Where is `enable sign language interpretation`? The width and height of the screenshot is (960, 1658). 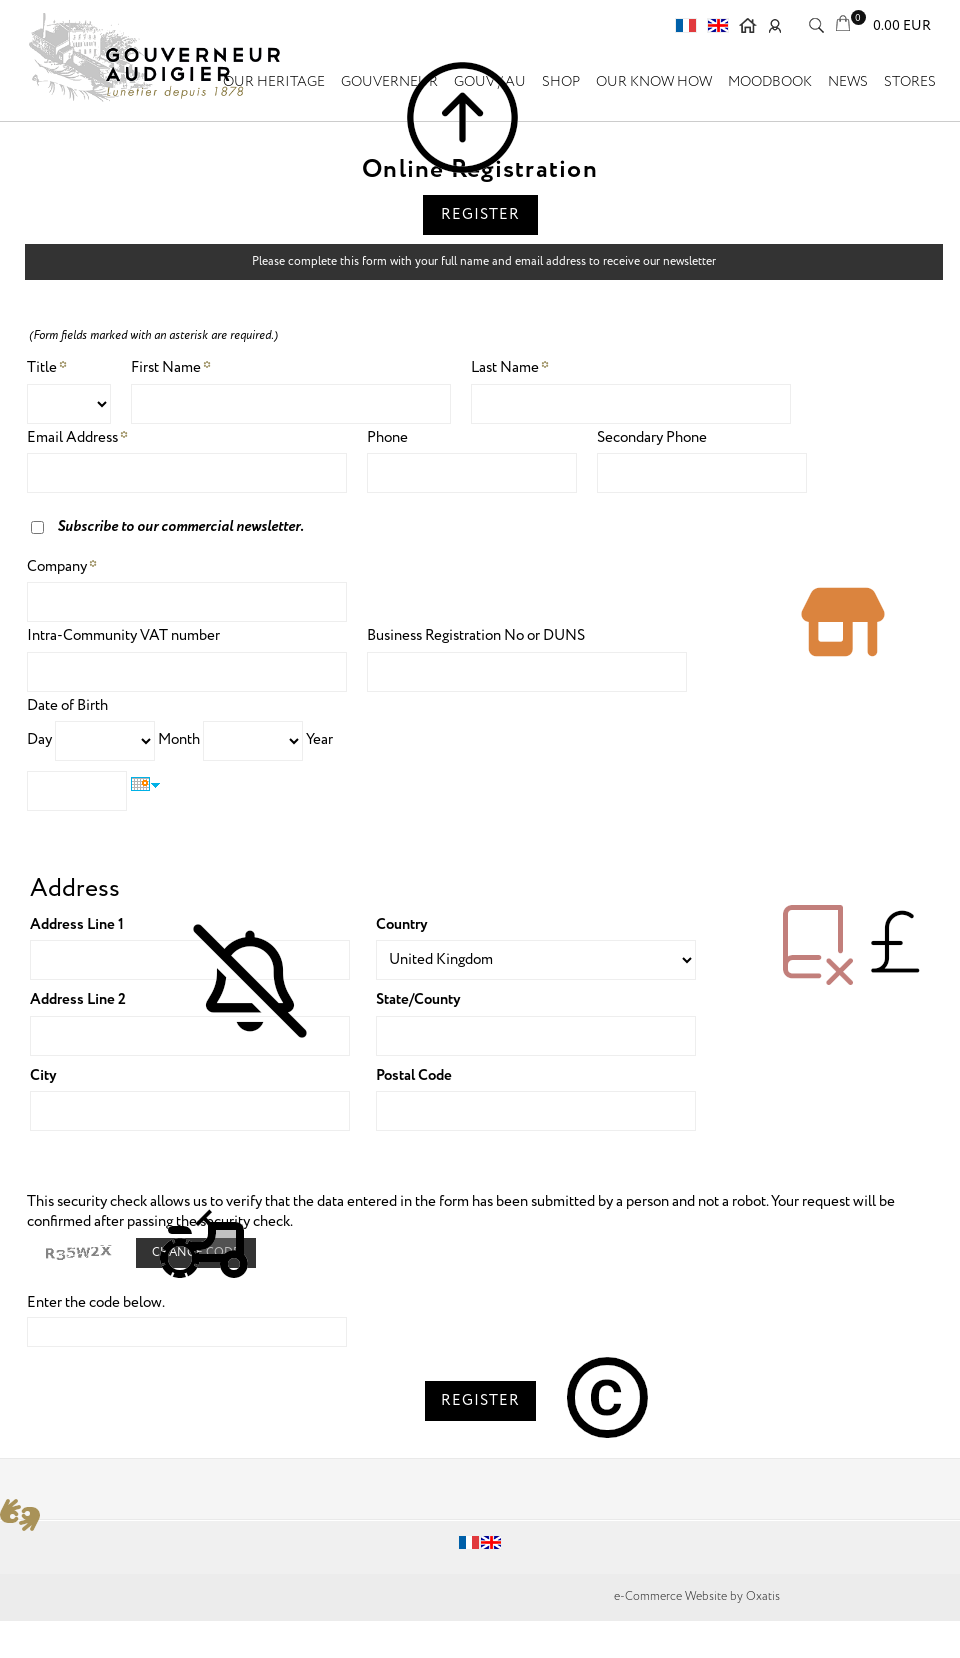 enable sign language interpretation is located at coordinates (20, 1515).